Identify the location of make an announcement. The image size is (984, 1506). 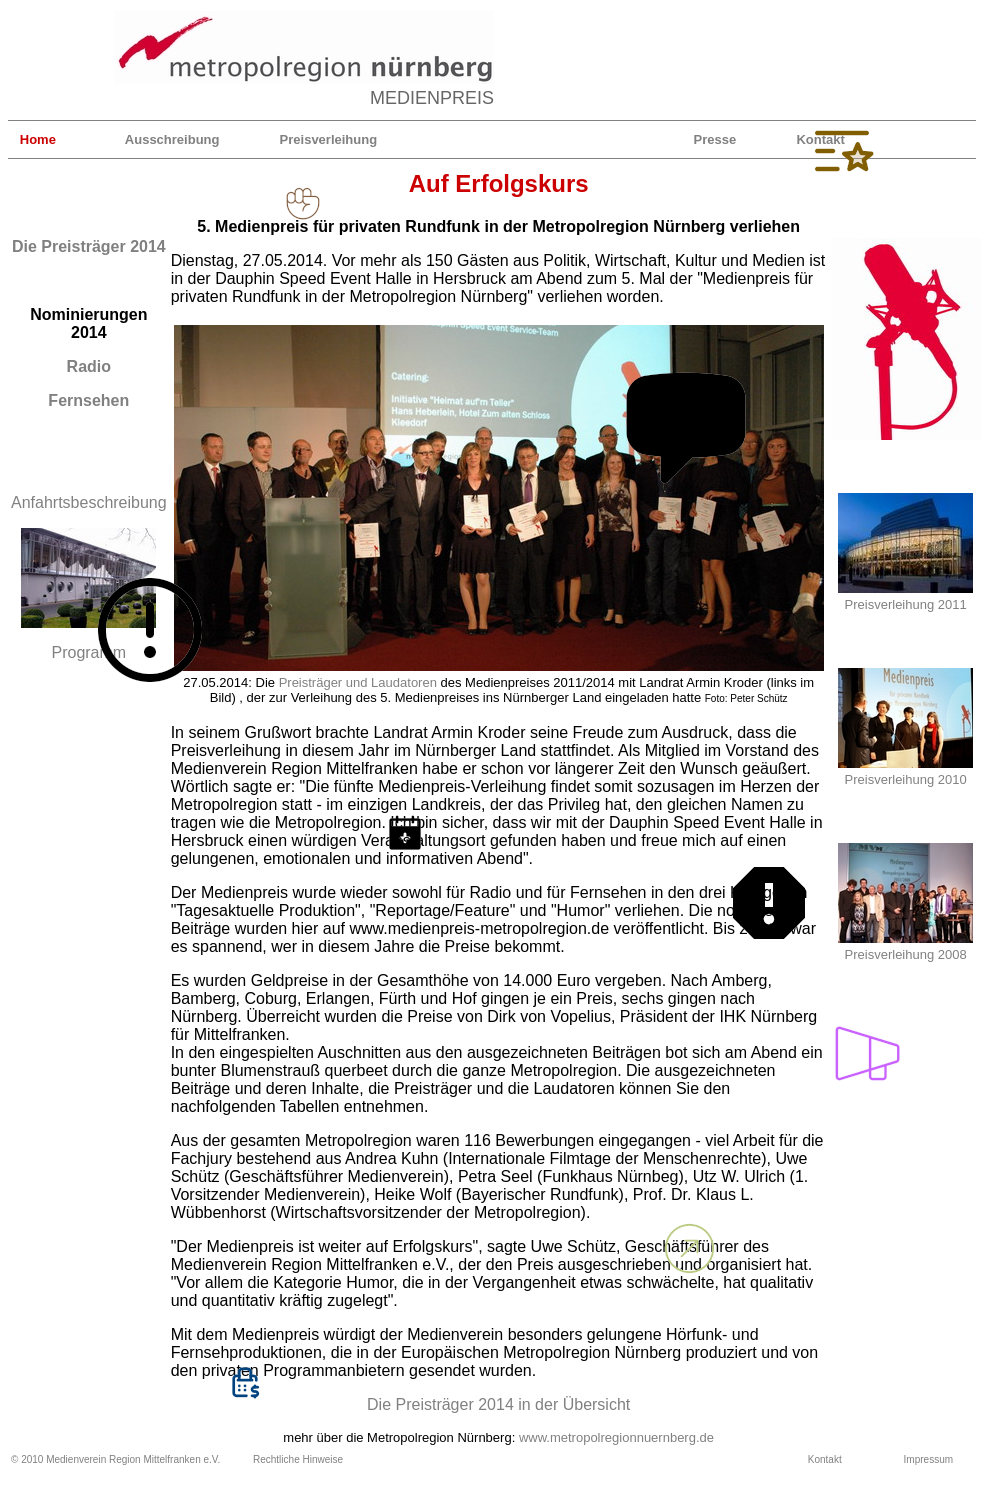
(865, 1056).